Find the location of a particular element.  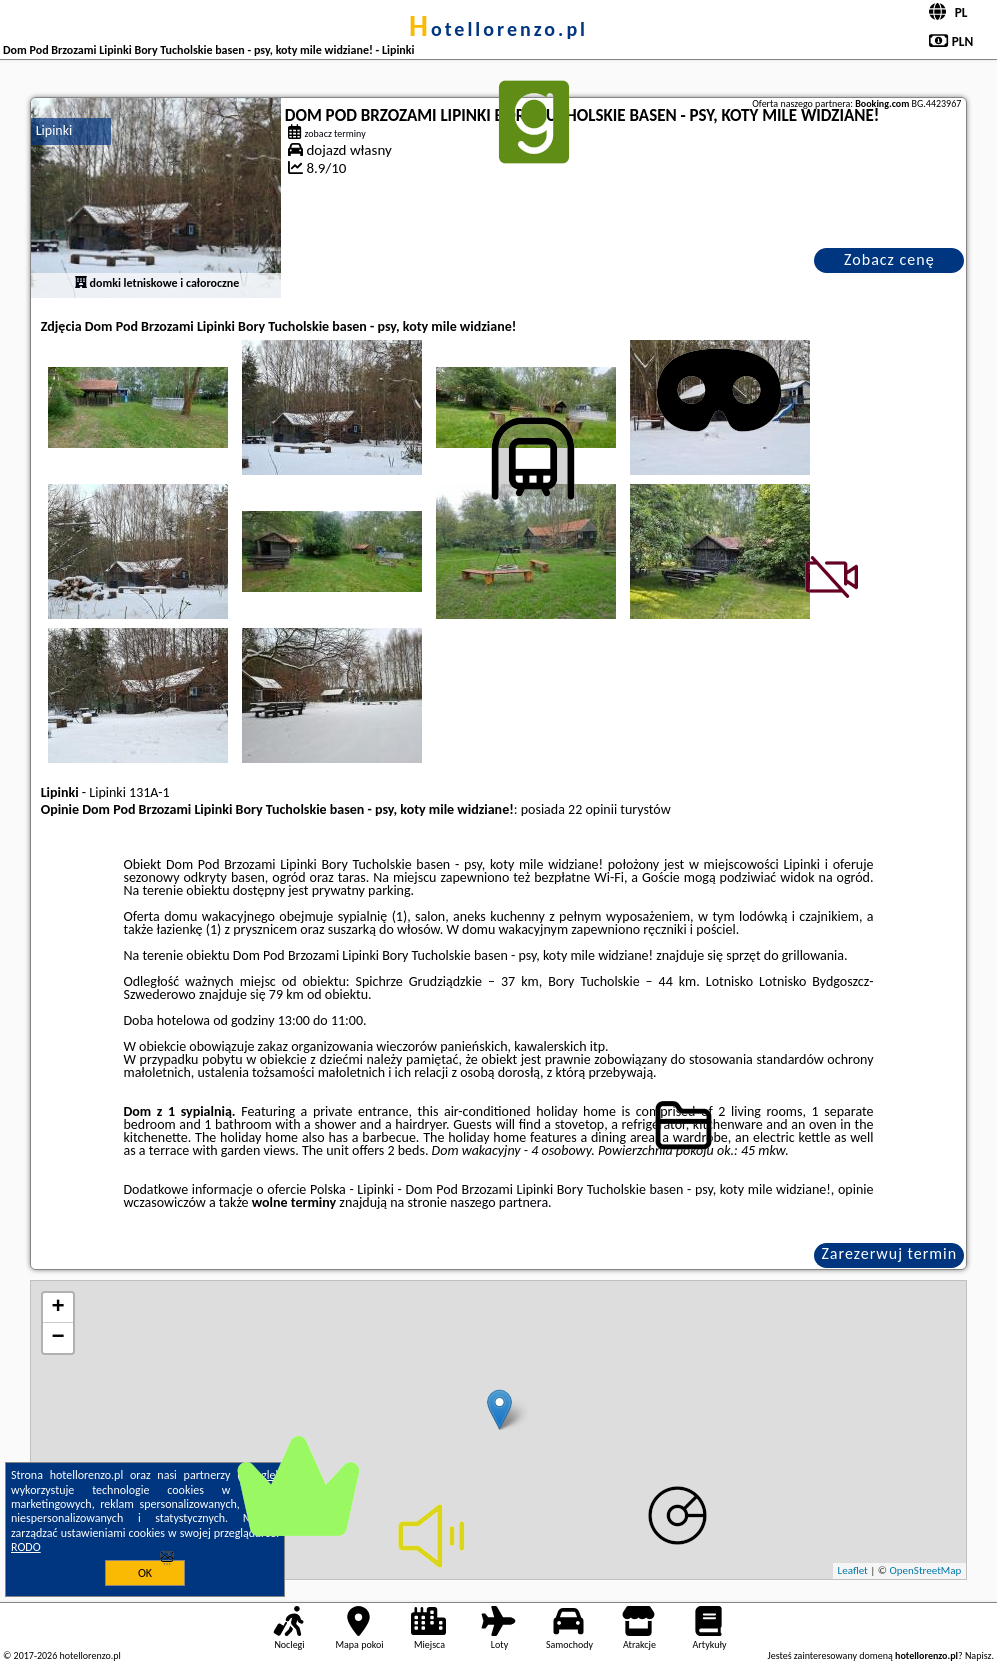

start a photo slideshow is located at coordinates (167, 1558).